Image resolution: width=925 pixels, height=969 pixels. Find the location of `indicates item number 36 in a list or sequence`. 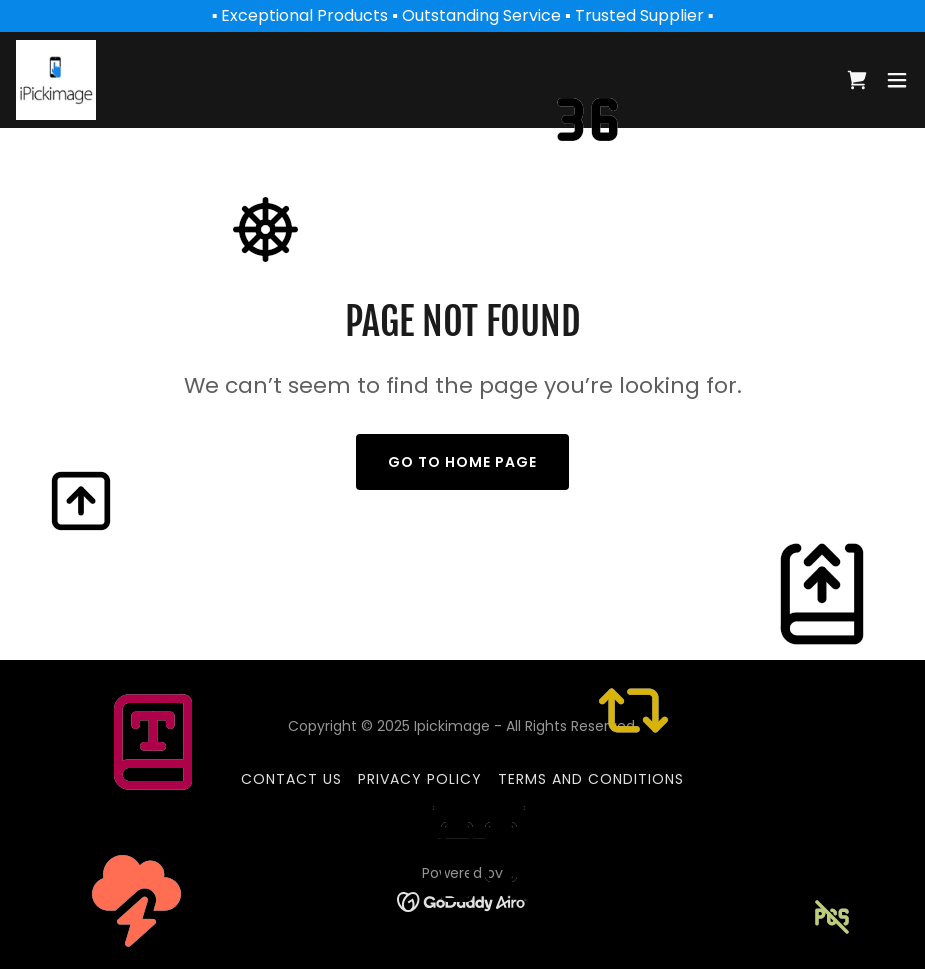

indicates item number 36 in a list or sequence is located at coordinates (587, 119).